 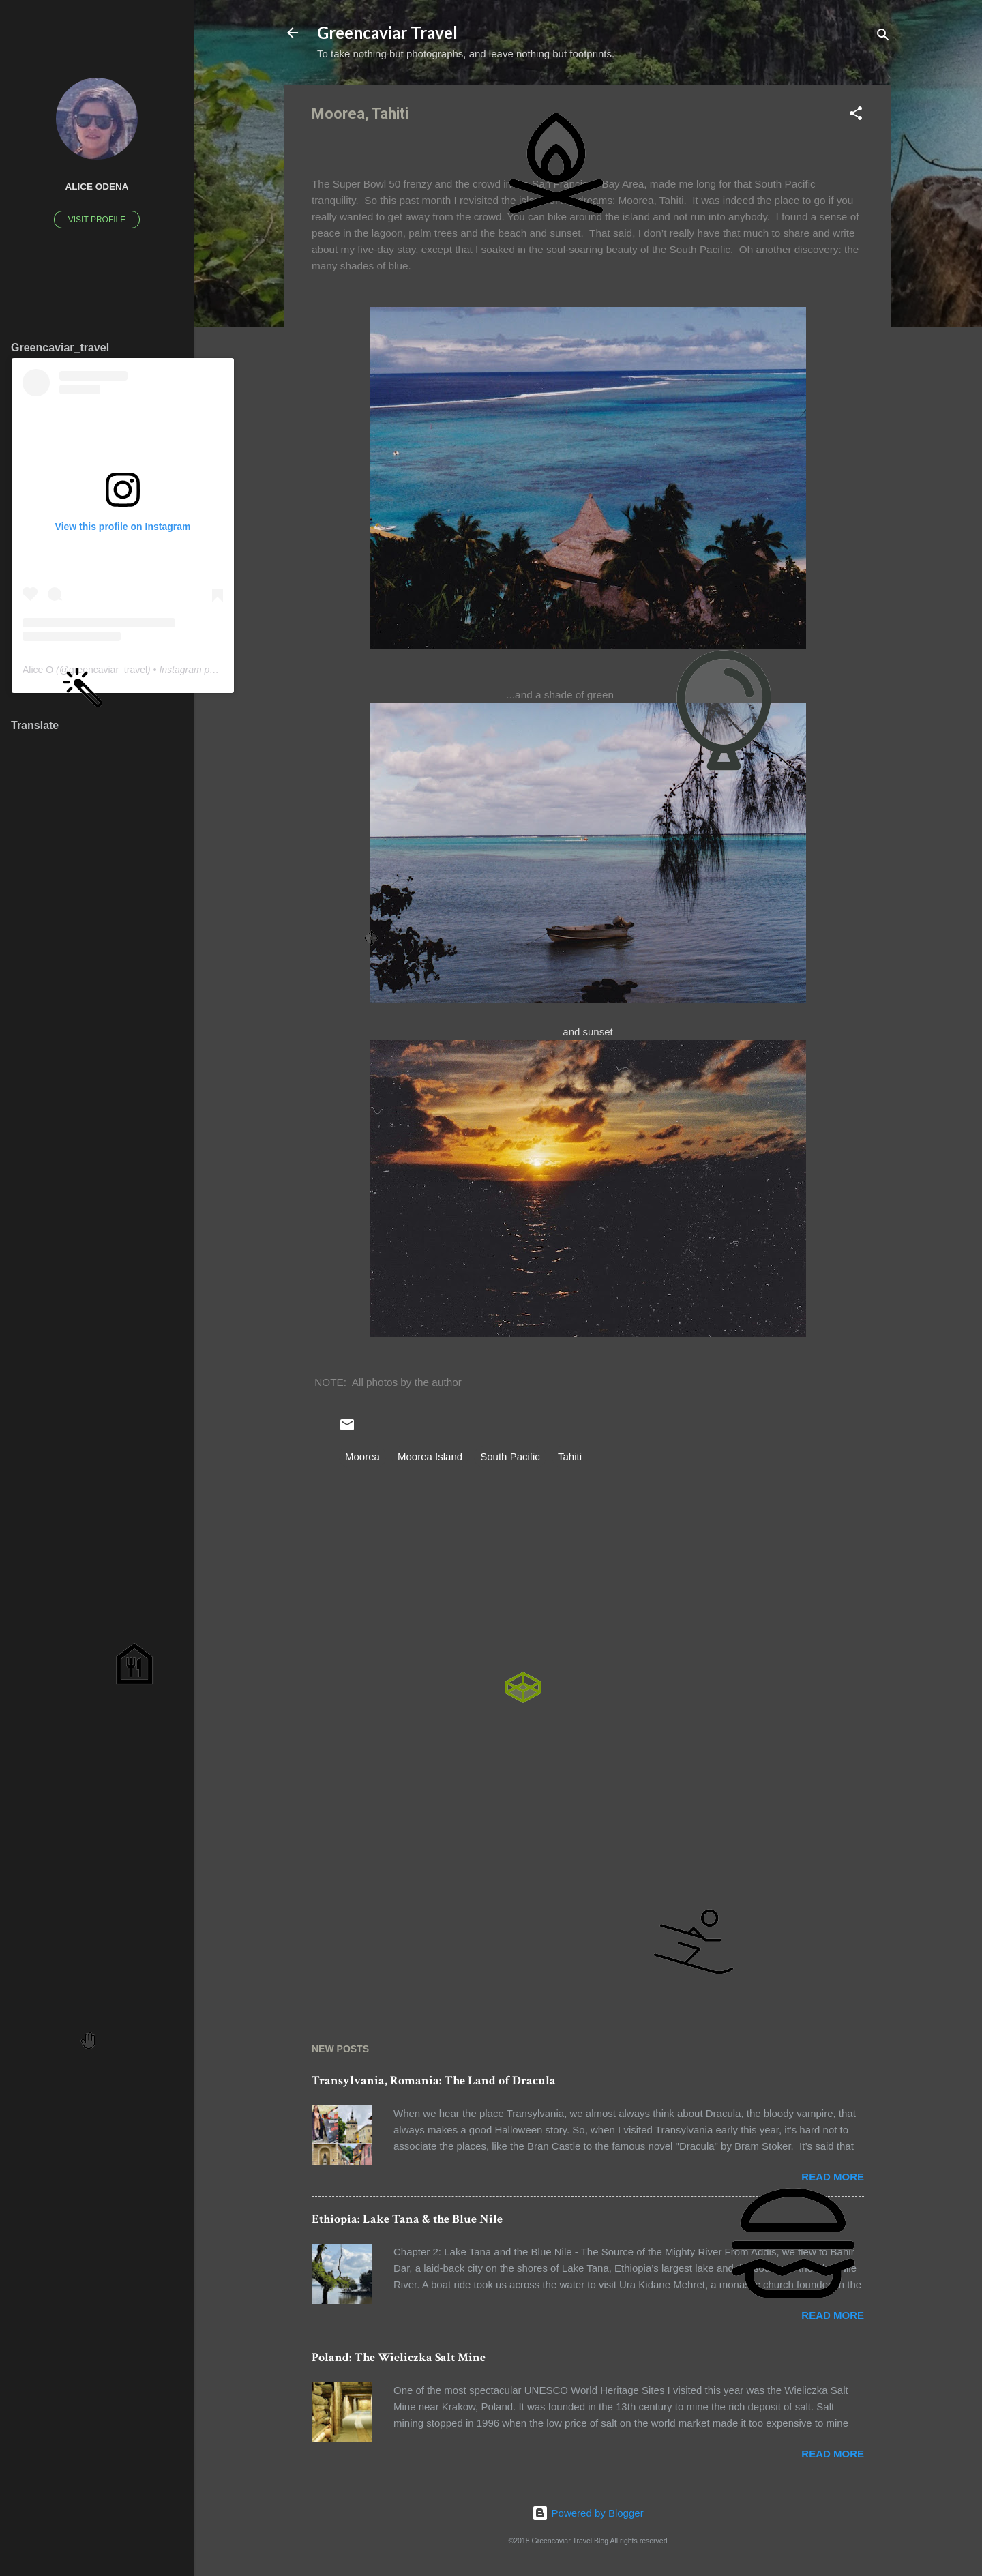 I want to click on stop or pause an action, so click(x=89, y=2041).